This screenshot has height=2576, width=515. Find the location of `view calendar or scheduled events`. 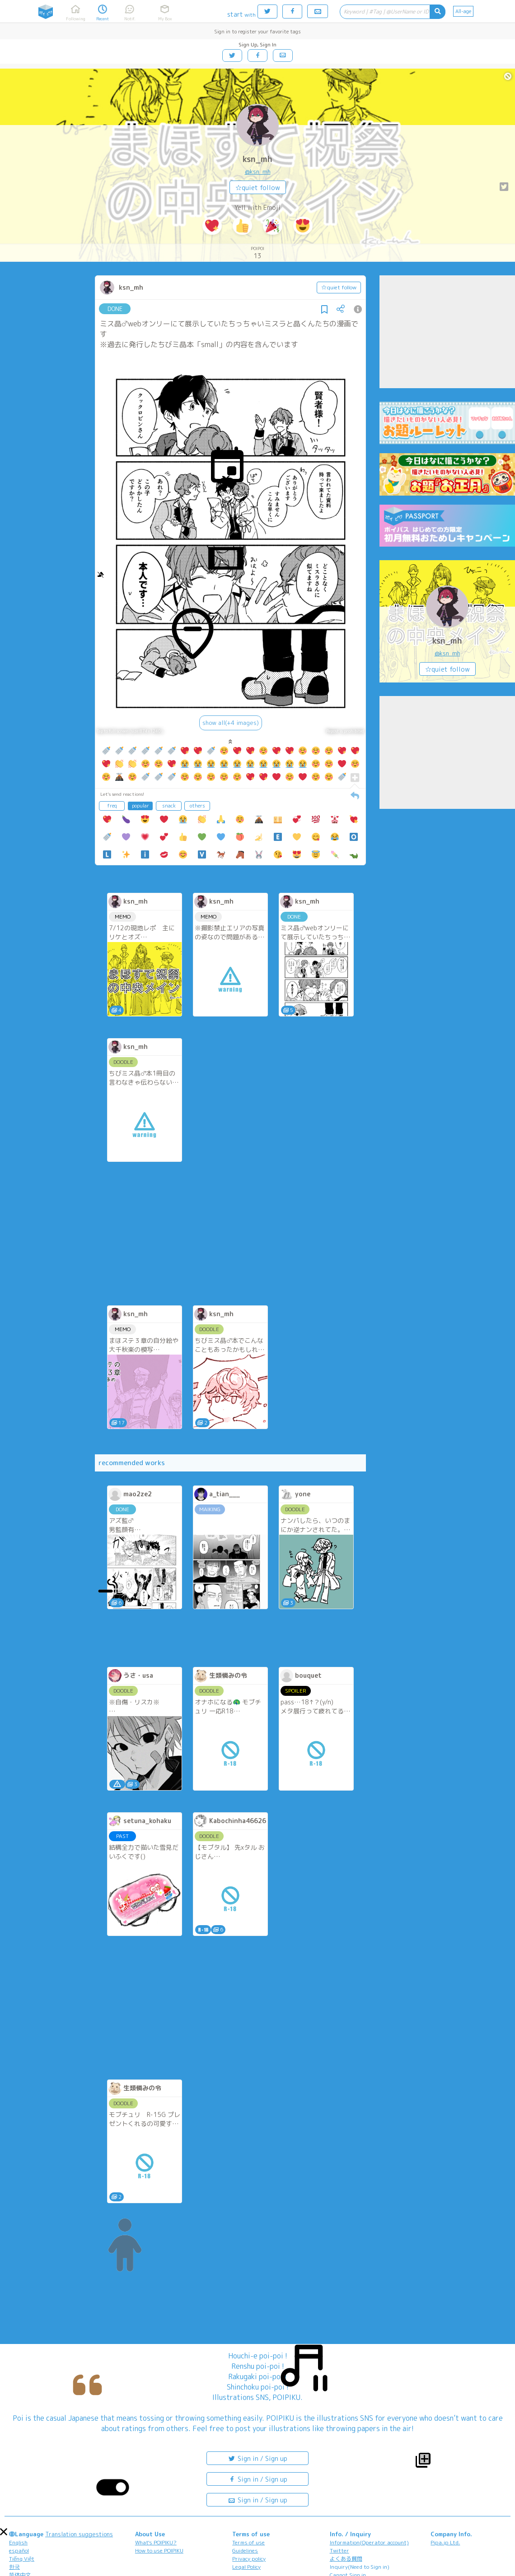

view calendar or scheduled events is located at coordinates (227, 464).